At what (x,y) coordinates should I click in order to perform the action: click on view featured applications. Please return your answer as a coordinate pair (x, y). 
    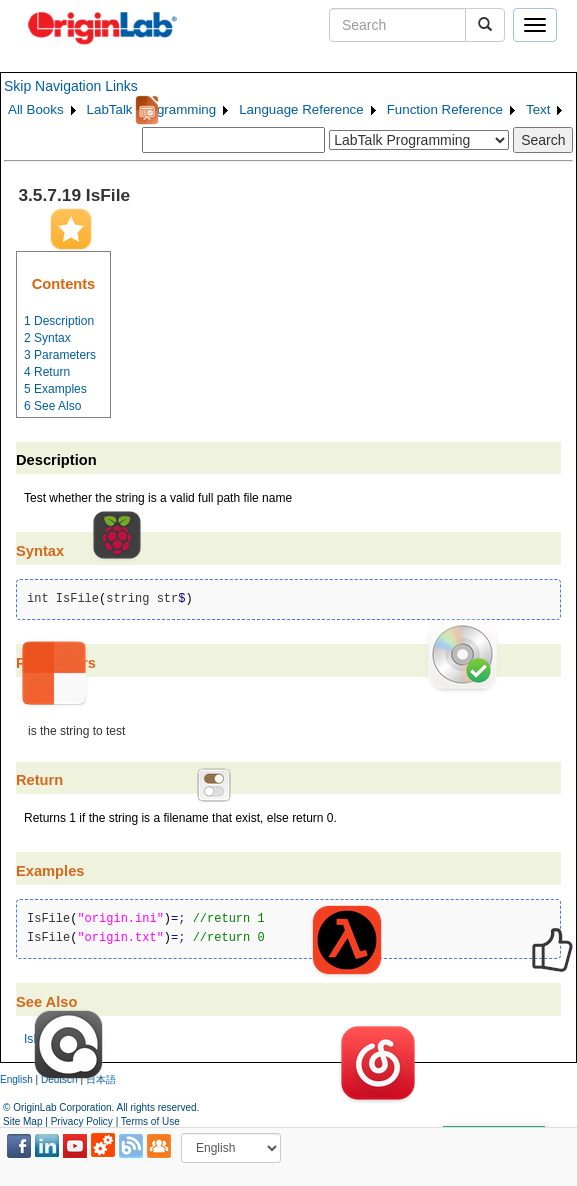
    Looking at the image, I should click on (71, 229).